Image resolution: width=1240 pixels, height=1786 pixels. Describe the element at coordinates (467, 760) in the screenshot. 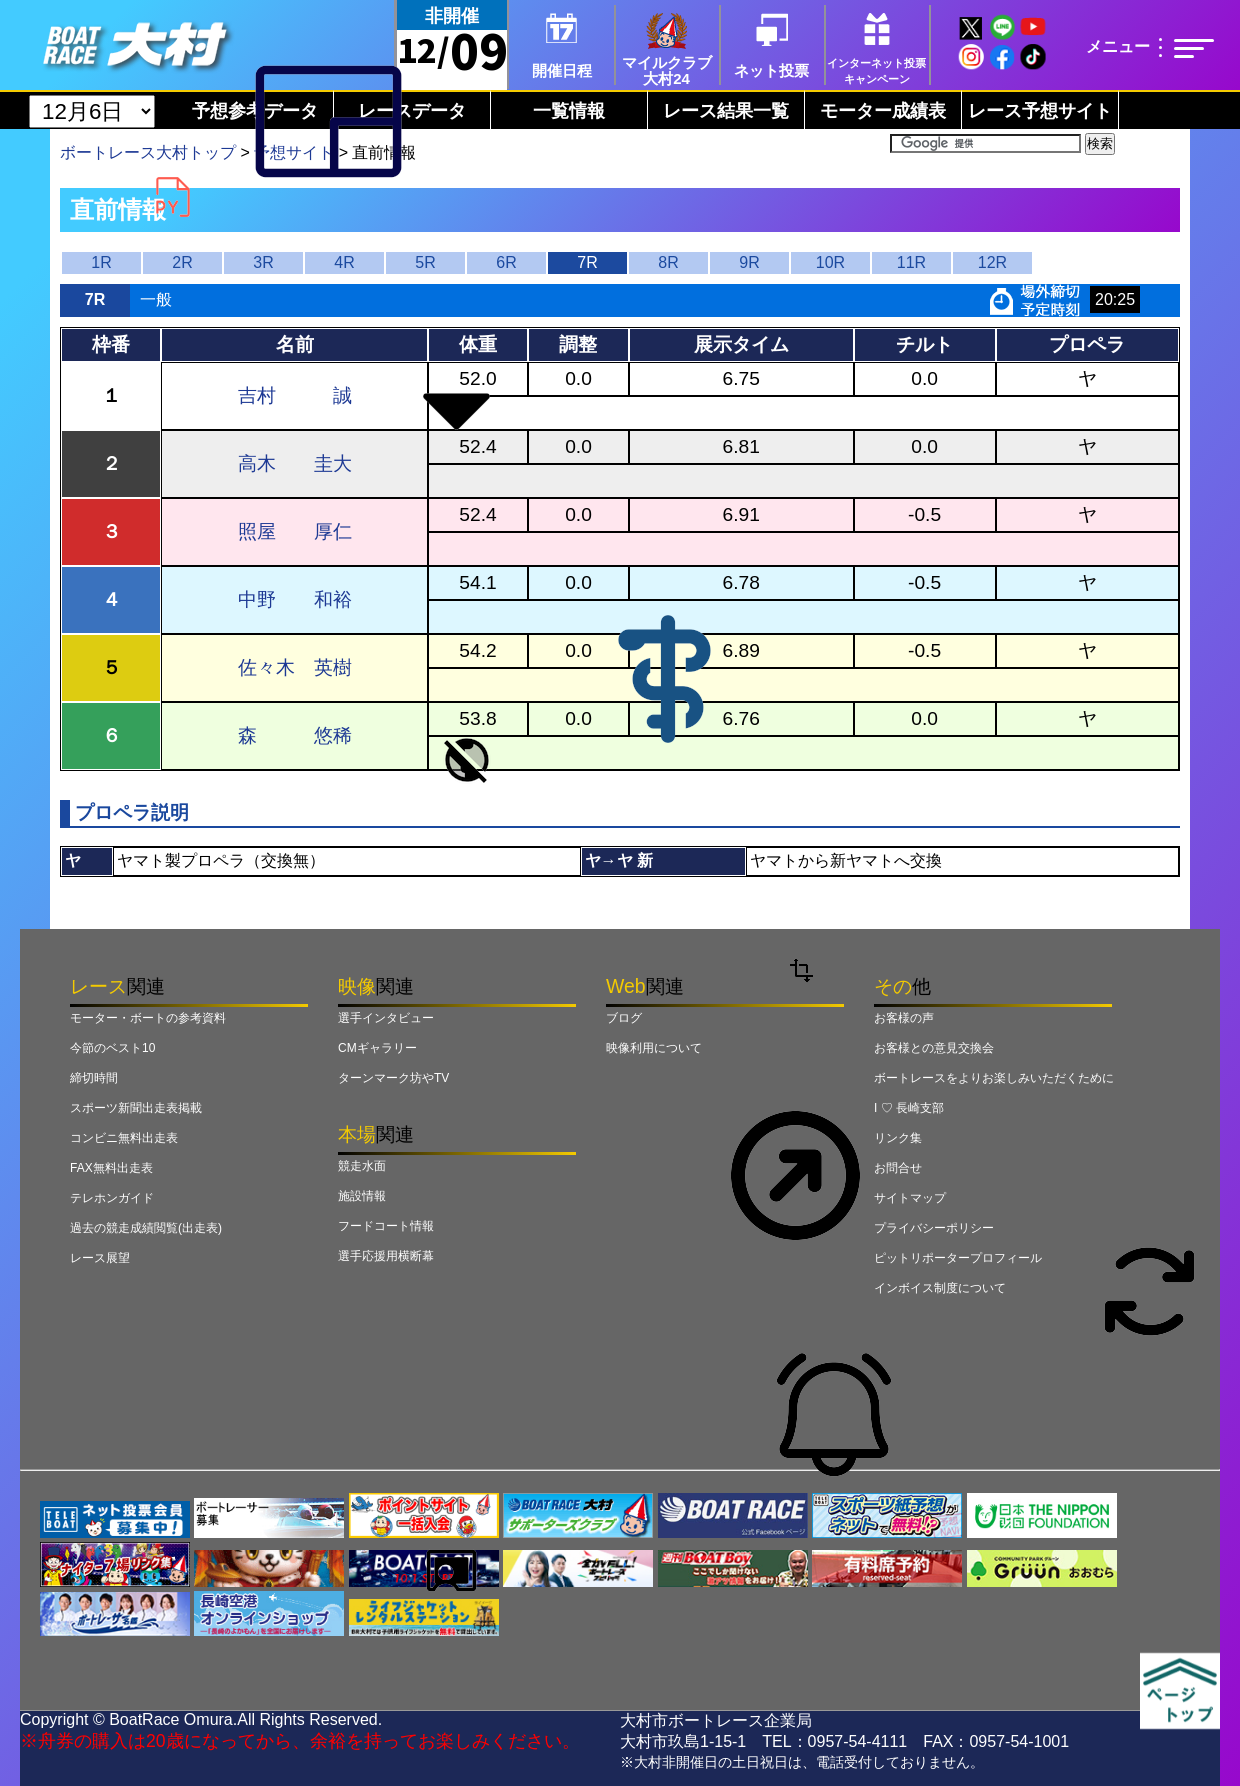

I see `disable public visibility` at that location.